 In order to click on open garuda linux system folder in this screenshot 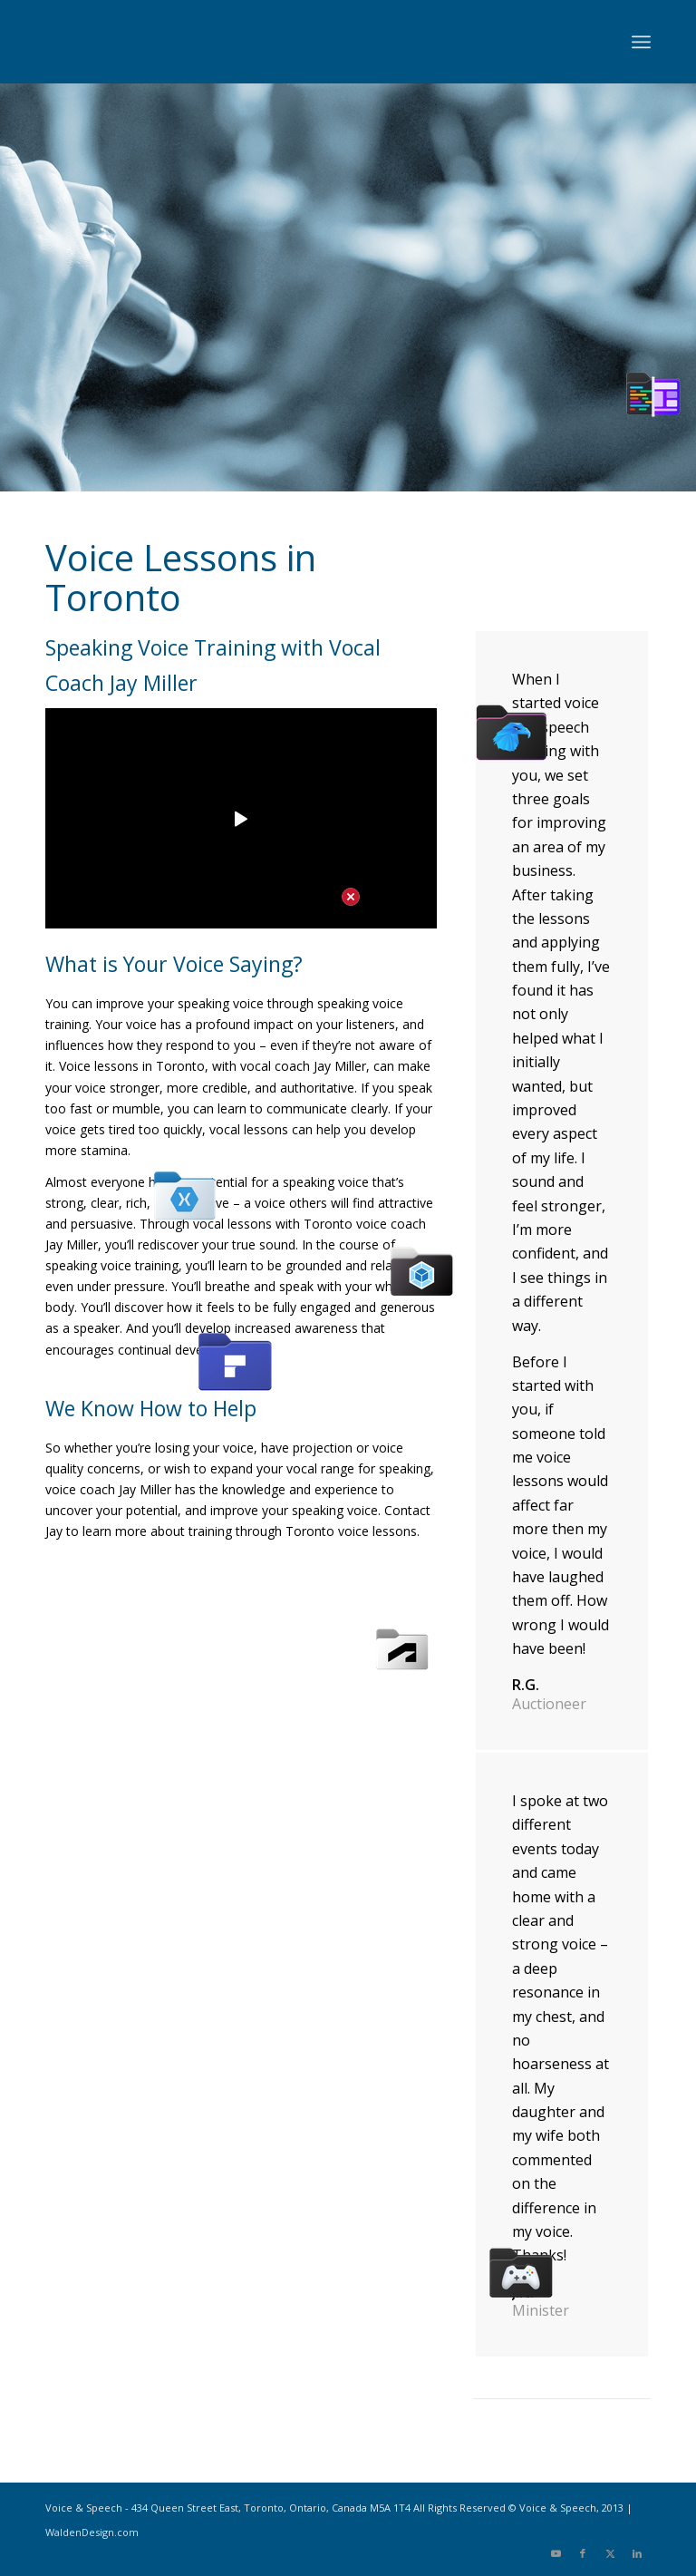, I will do `click(511, 734)`.